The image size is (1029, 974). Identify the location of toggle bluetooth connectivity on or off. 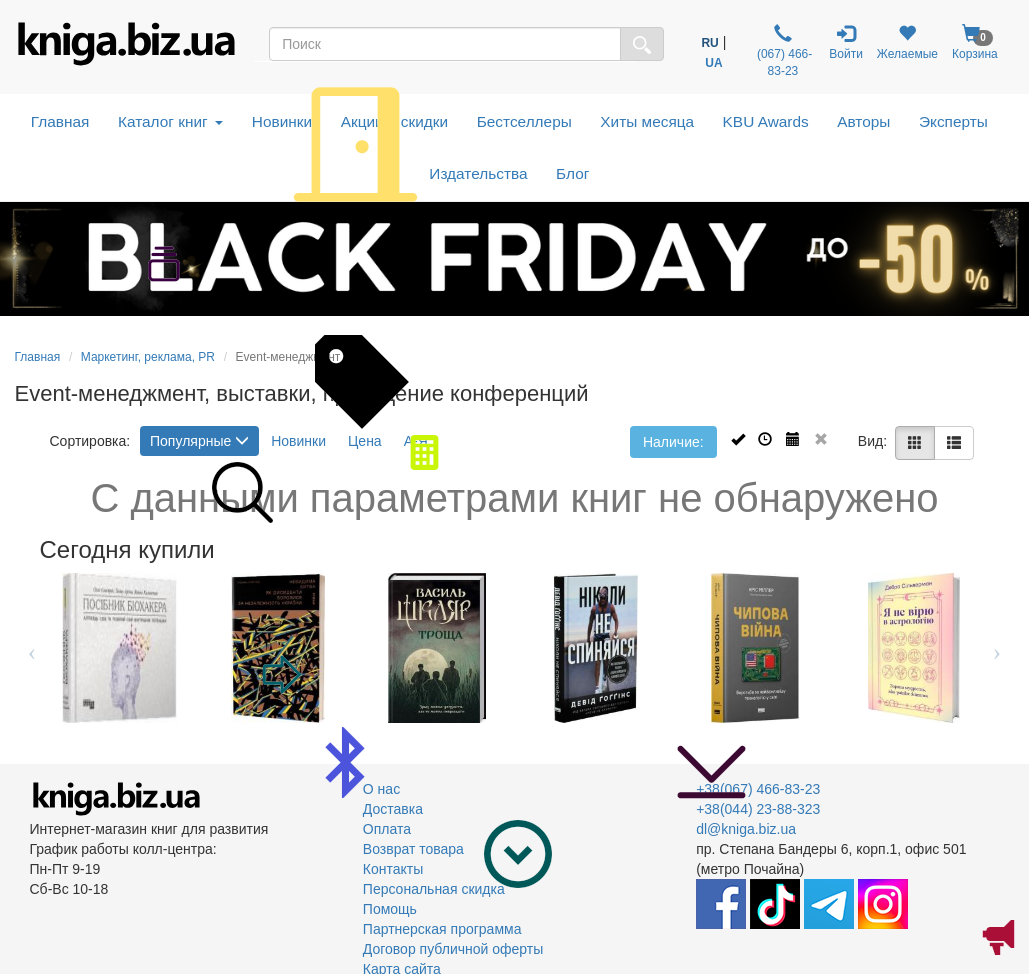
(345, 762).